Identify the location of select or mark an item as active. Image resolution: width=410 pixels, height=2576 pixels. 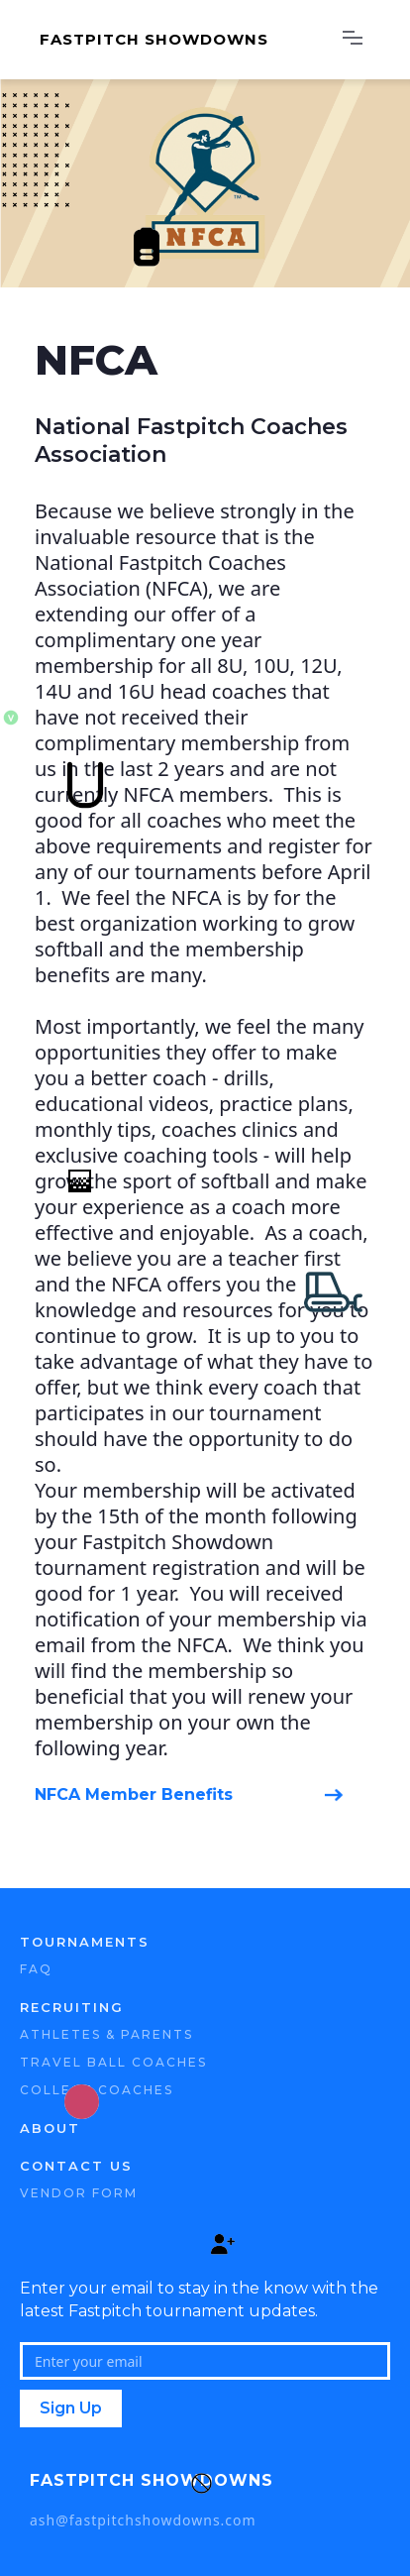
(81, 2101).